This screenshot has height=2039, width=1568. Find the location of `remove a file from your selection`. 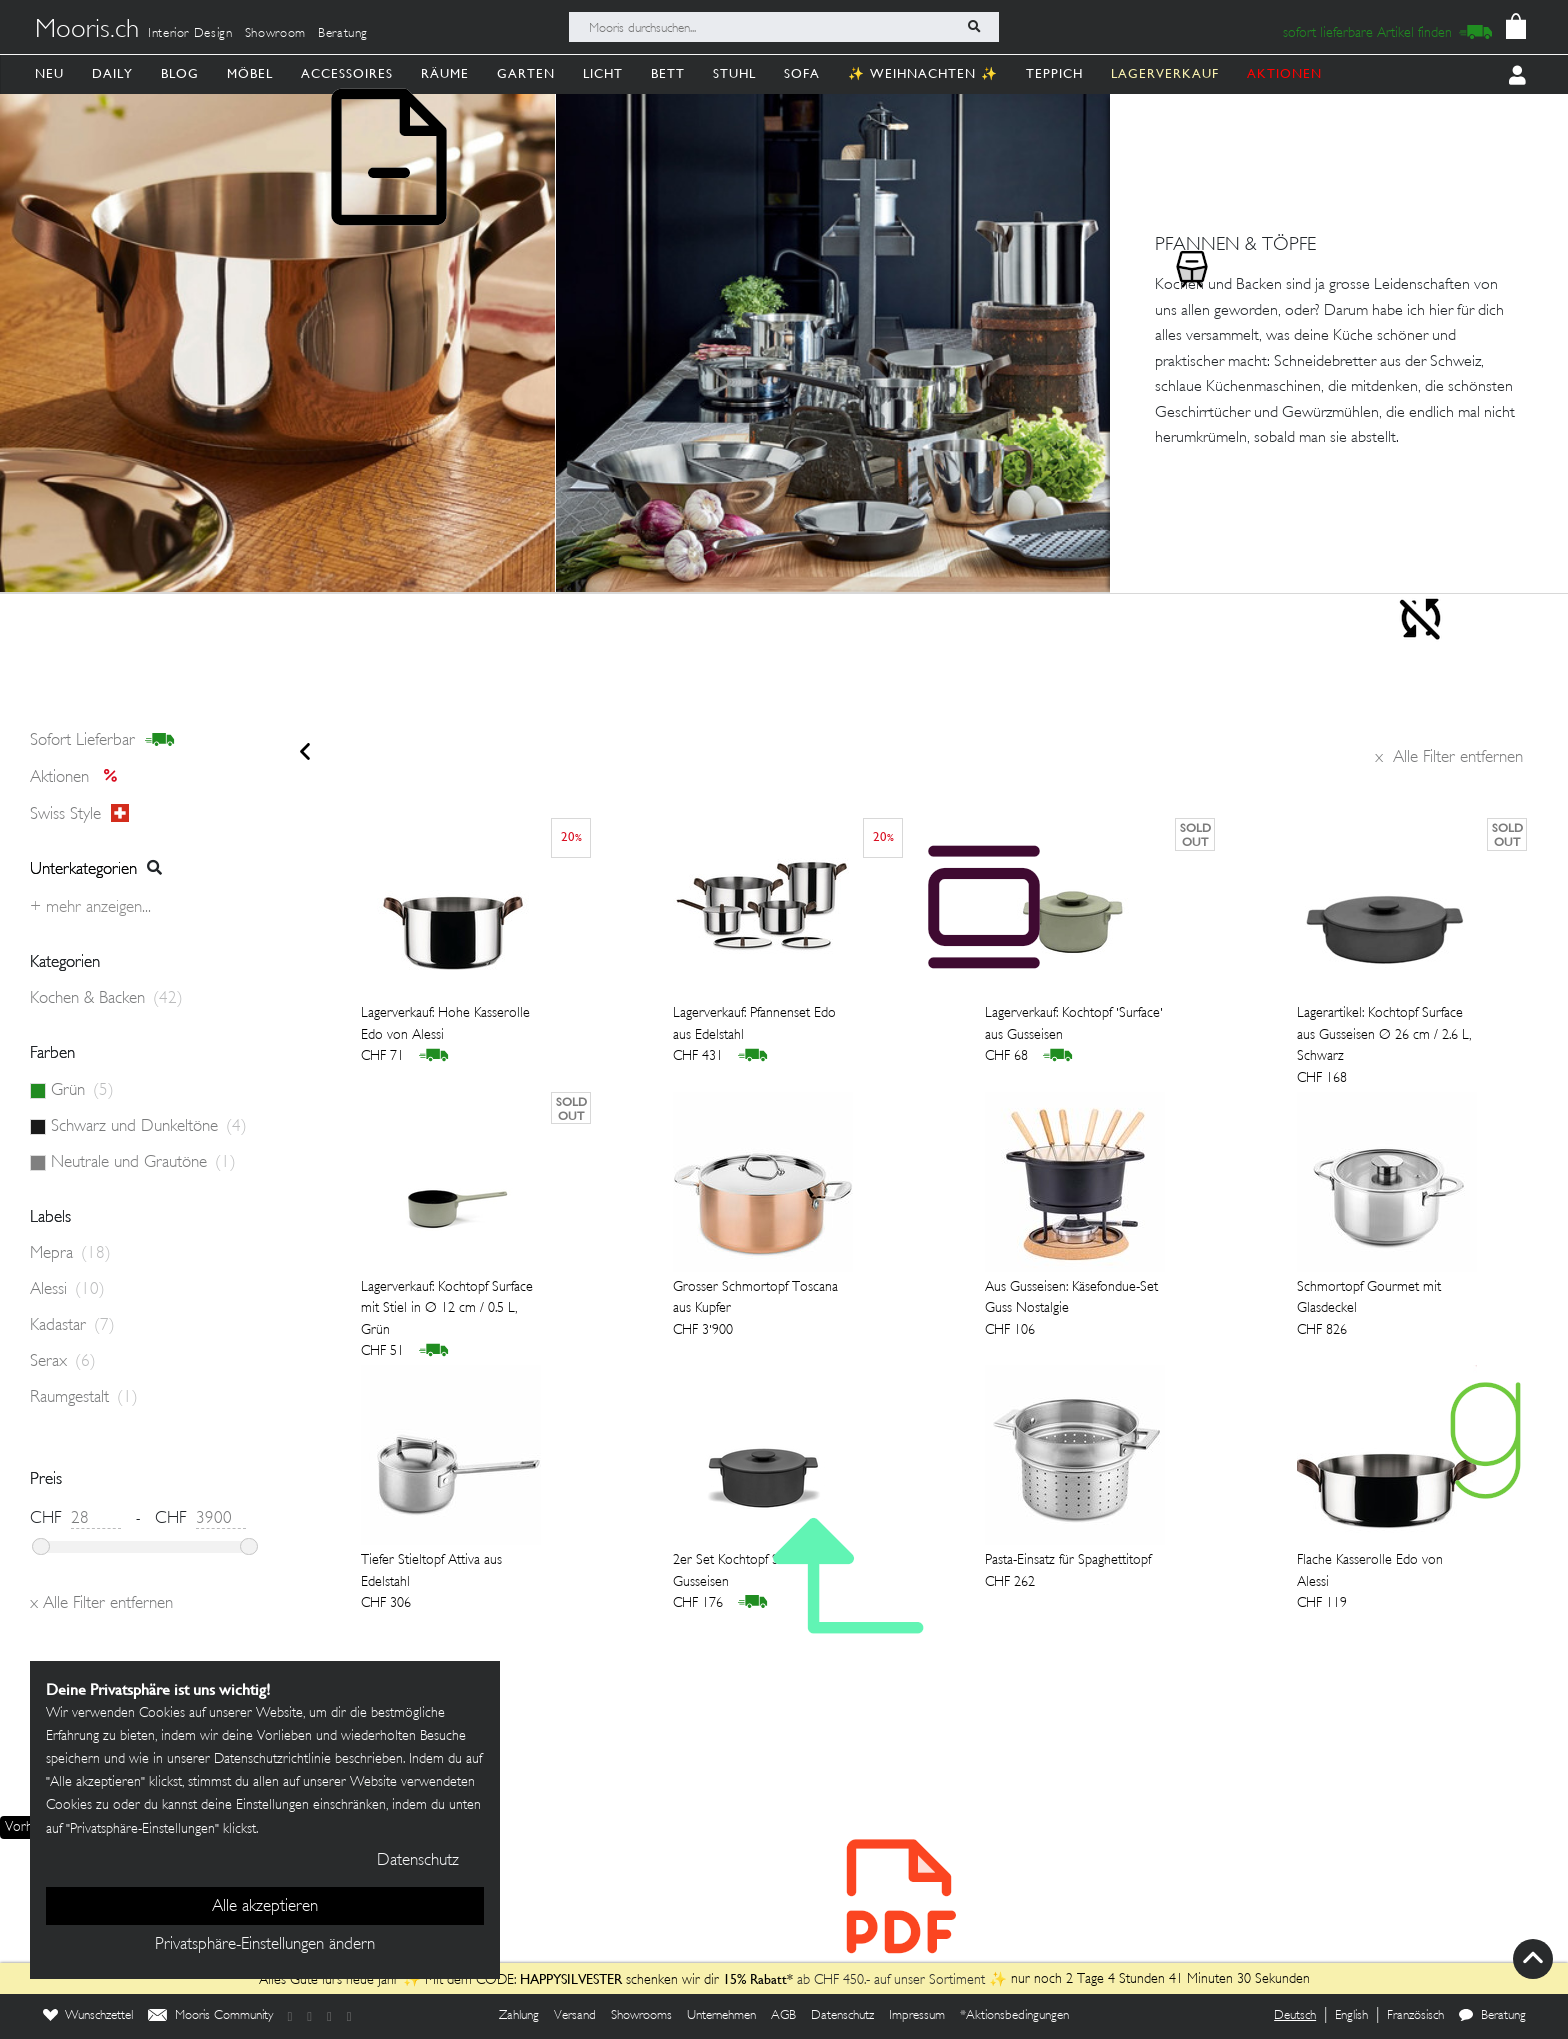

remove a file from your selection is located at coordinates (389, 157).